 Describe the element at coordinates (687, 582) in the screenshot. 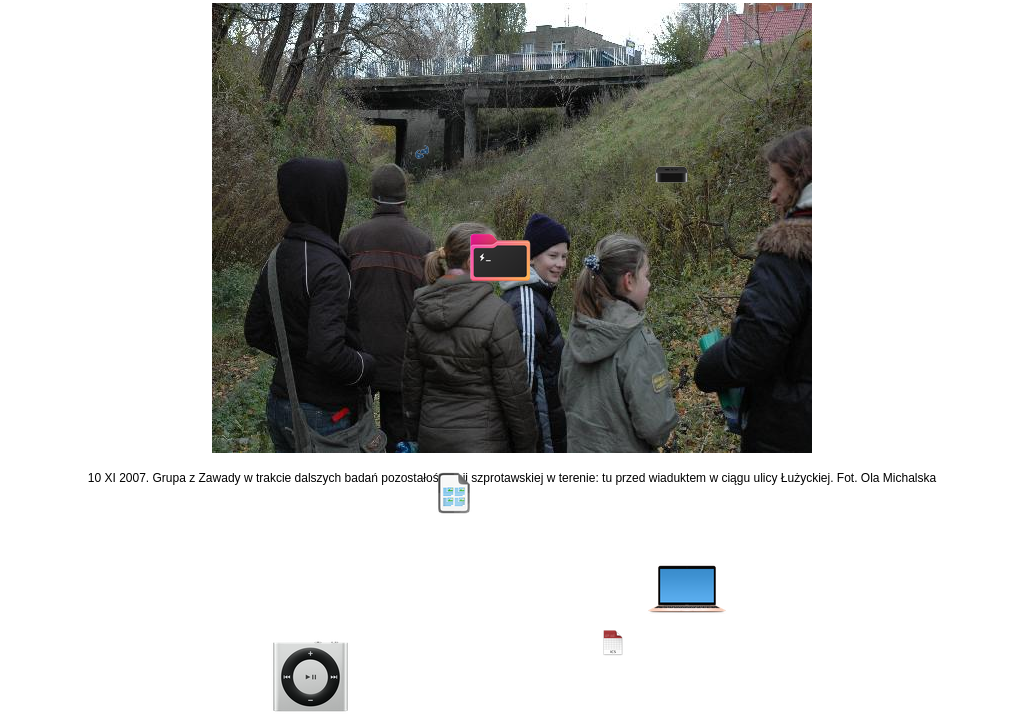

I see `represents this macbook in system preferences or device settings` at that location.